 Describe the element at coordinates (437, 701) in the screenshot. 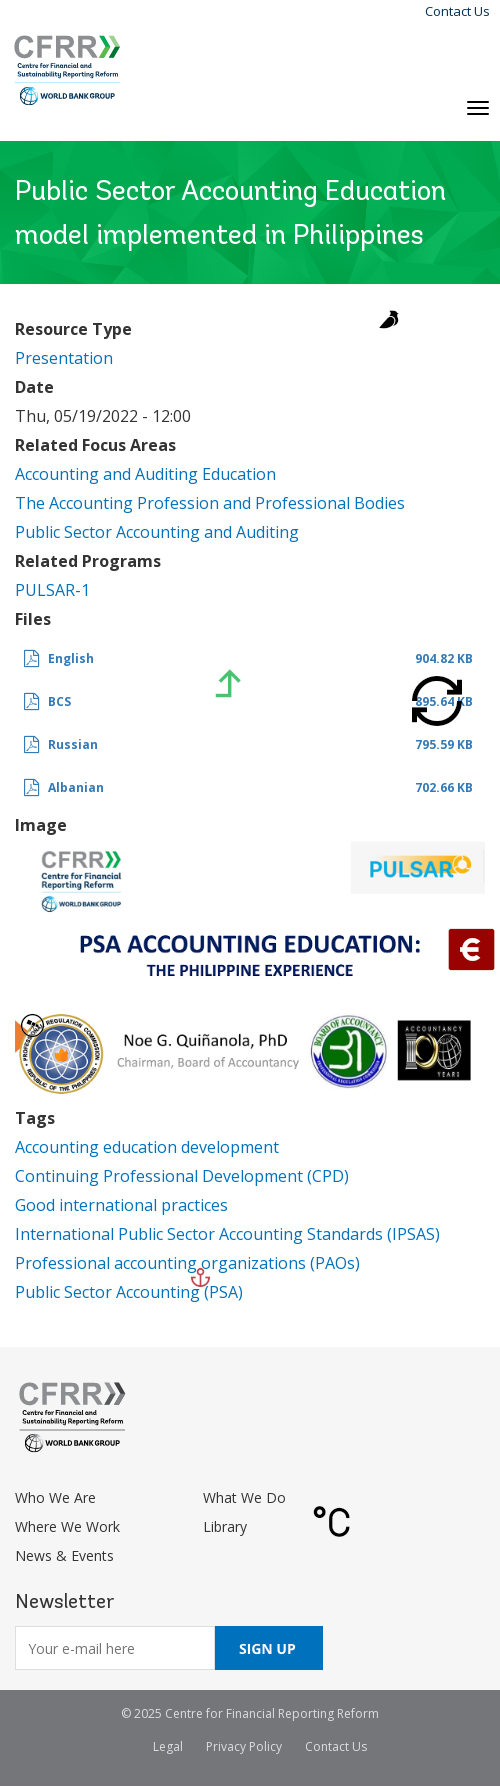

I see `repeat or loop content continuously` at that location.